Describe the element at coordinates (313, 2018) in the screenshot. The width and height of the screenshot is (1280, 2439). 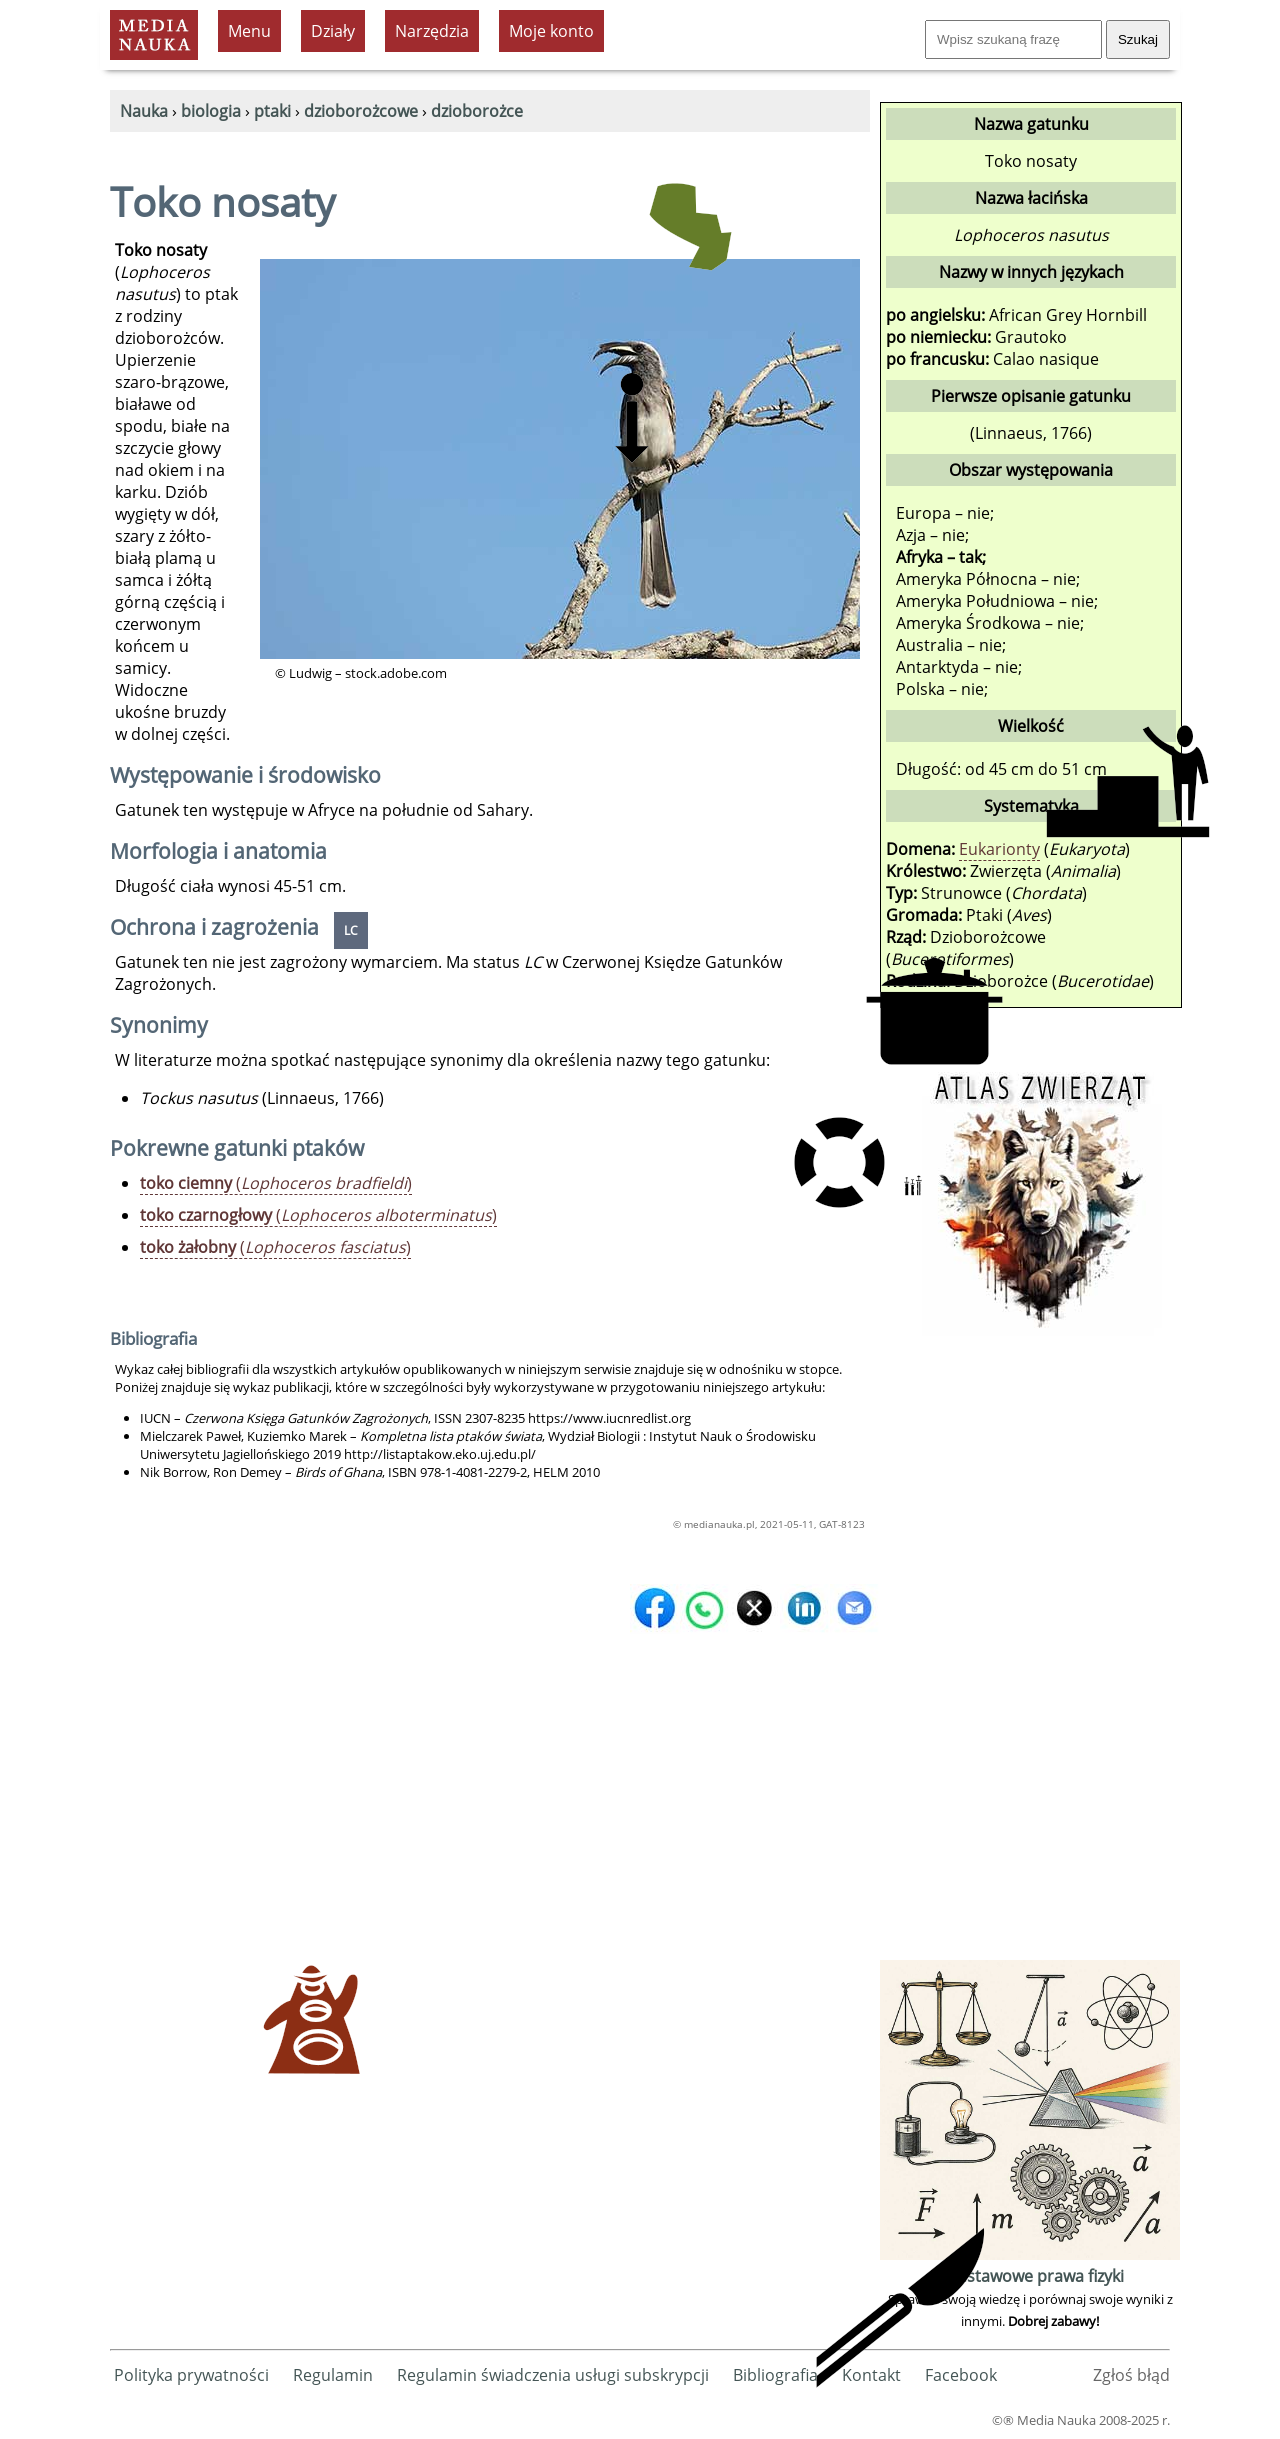
I see `icon representing a tentacle creature or monster in a game` at that location.